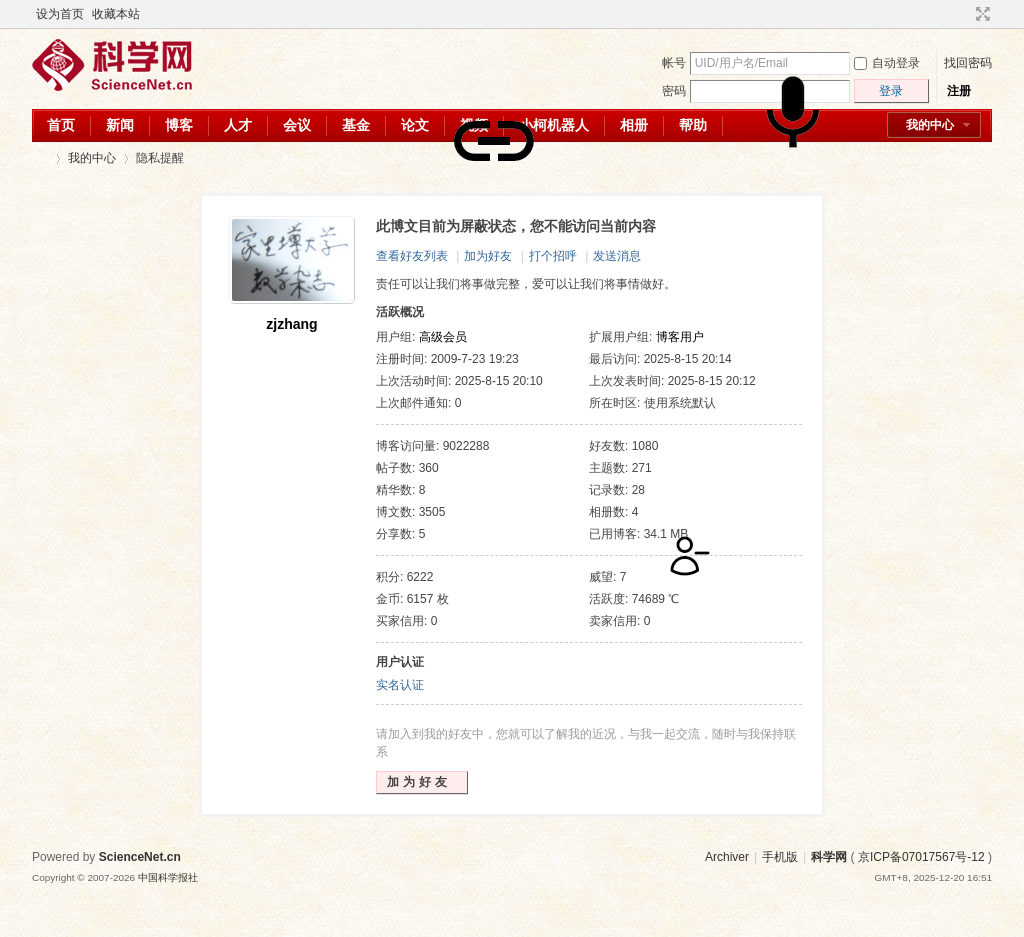  What do you see at coordinates (494, 141) in the screenshot?
I see `insert a hyperlink` at bounding box center [494, 141].